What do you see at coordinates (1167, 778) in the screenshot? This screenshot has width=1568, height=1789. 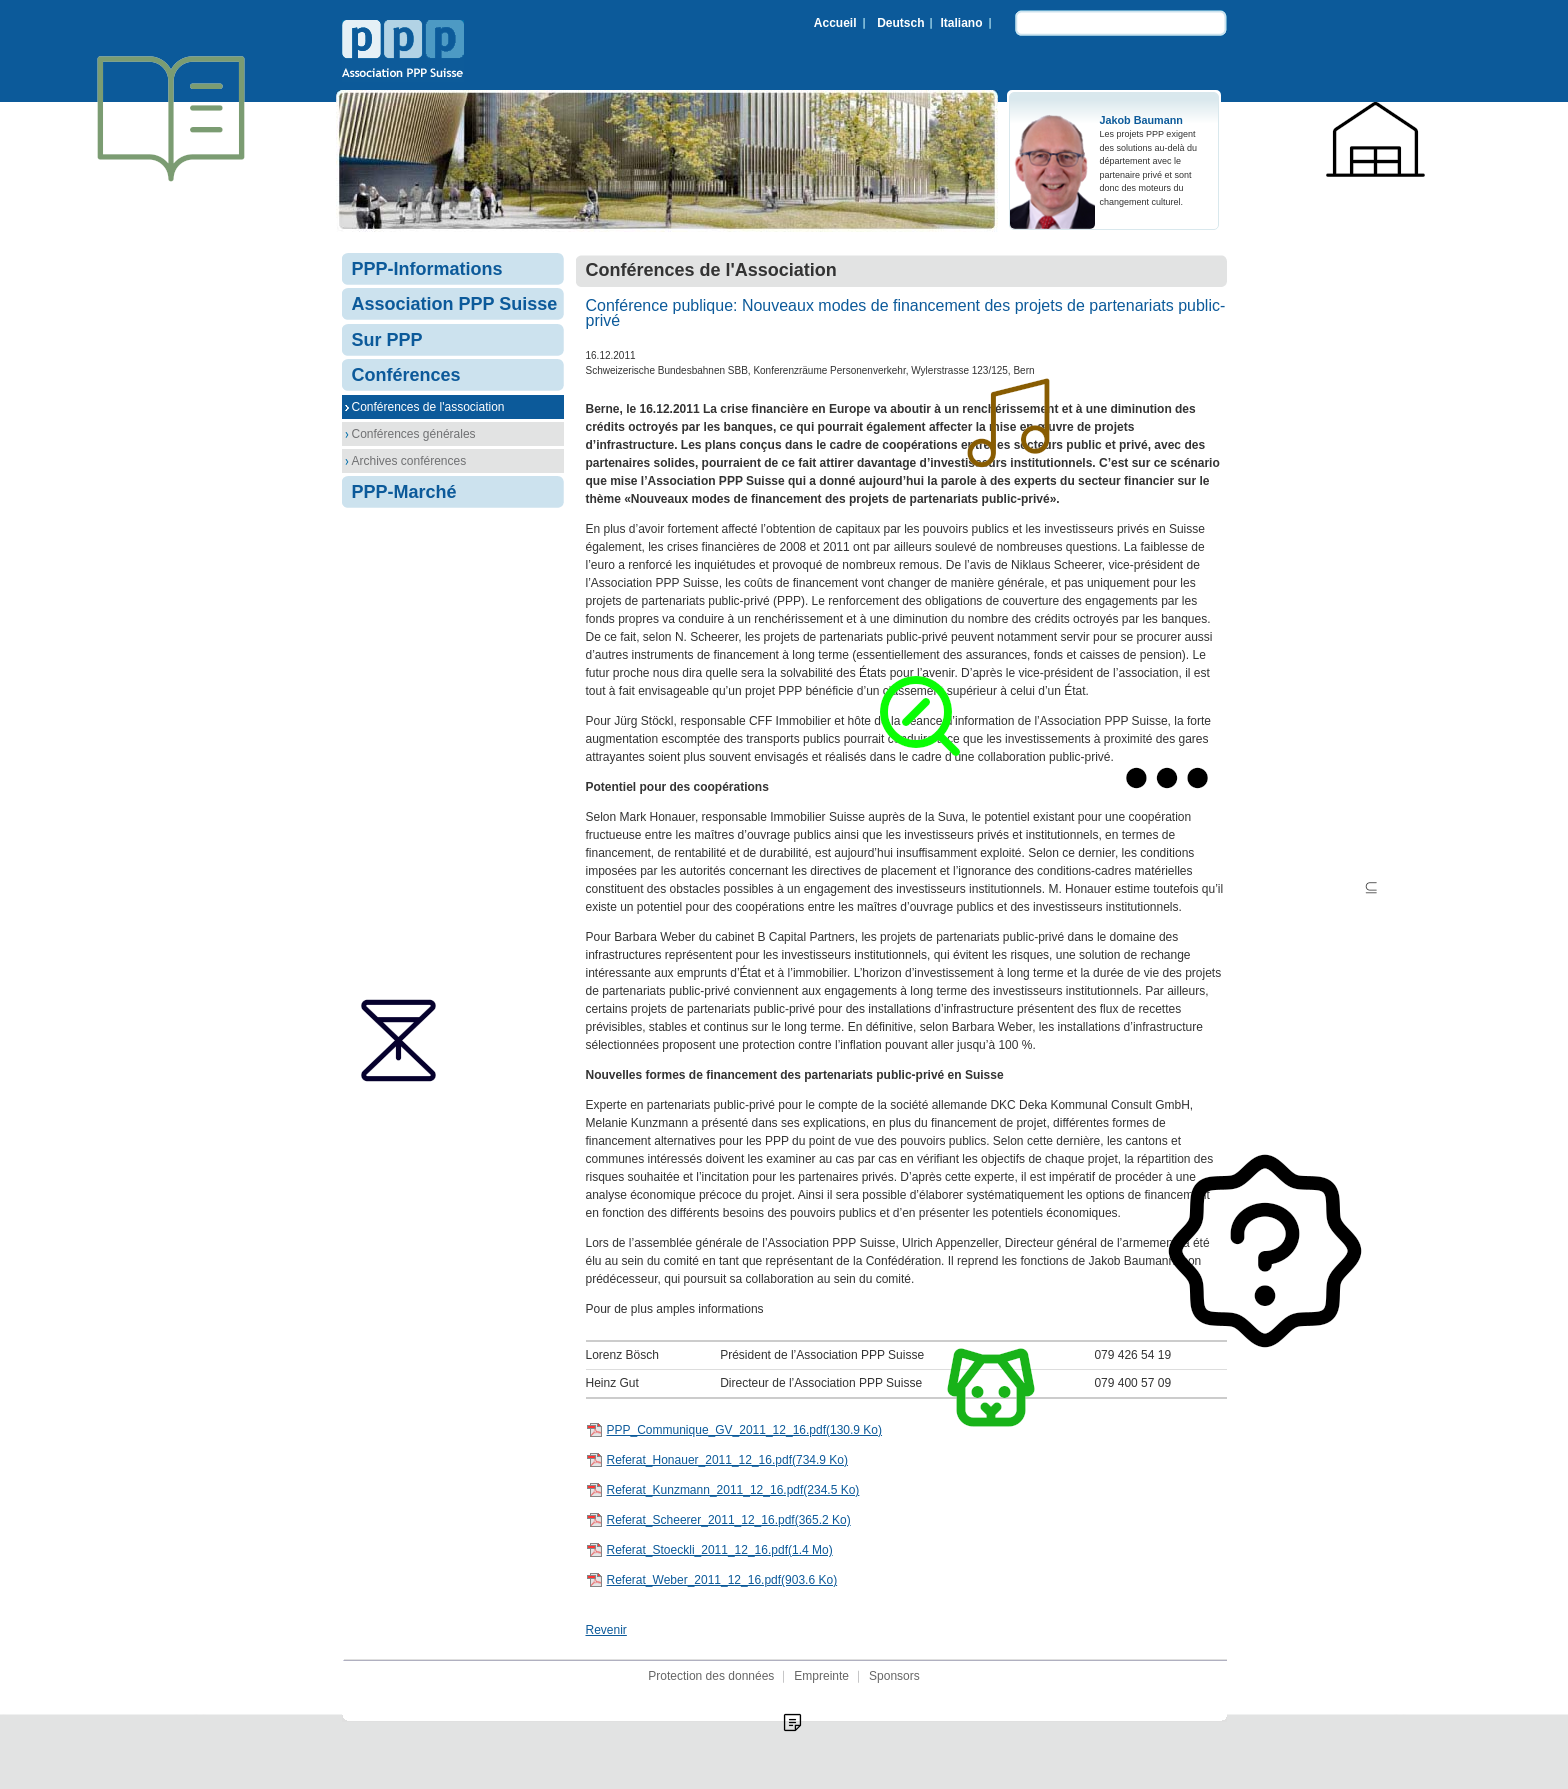 I see `access more options or actions` at bounding box center [1167, 778].